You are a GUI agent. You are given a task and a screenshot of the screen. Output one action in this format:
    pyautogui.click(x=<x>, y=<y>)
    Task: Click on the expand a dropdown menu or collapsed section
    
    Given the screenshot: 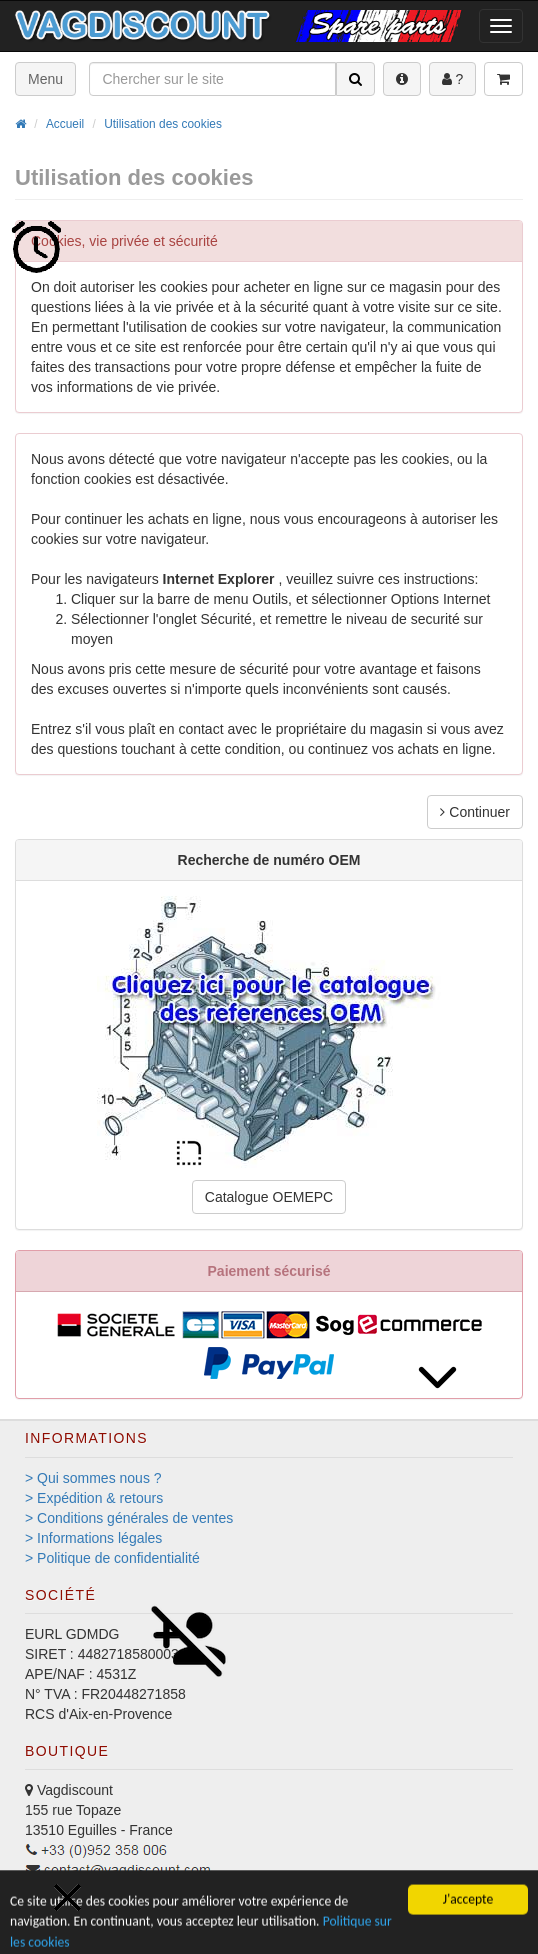 What is the action you would take?
    pyautogui.click(x=437, y=1377)
    